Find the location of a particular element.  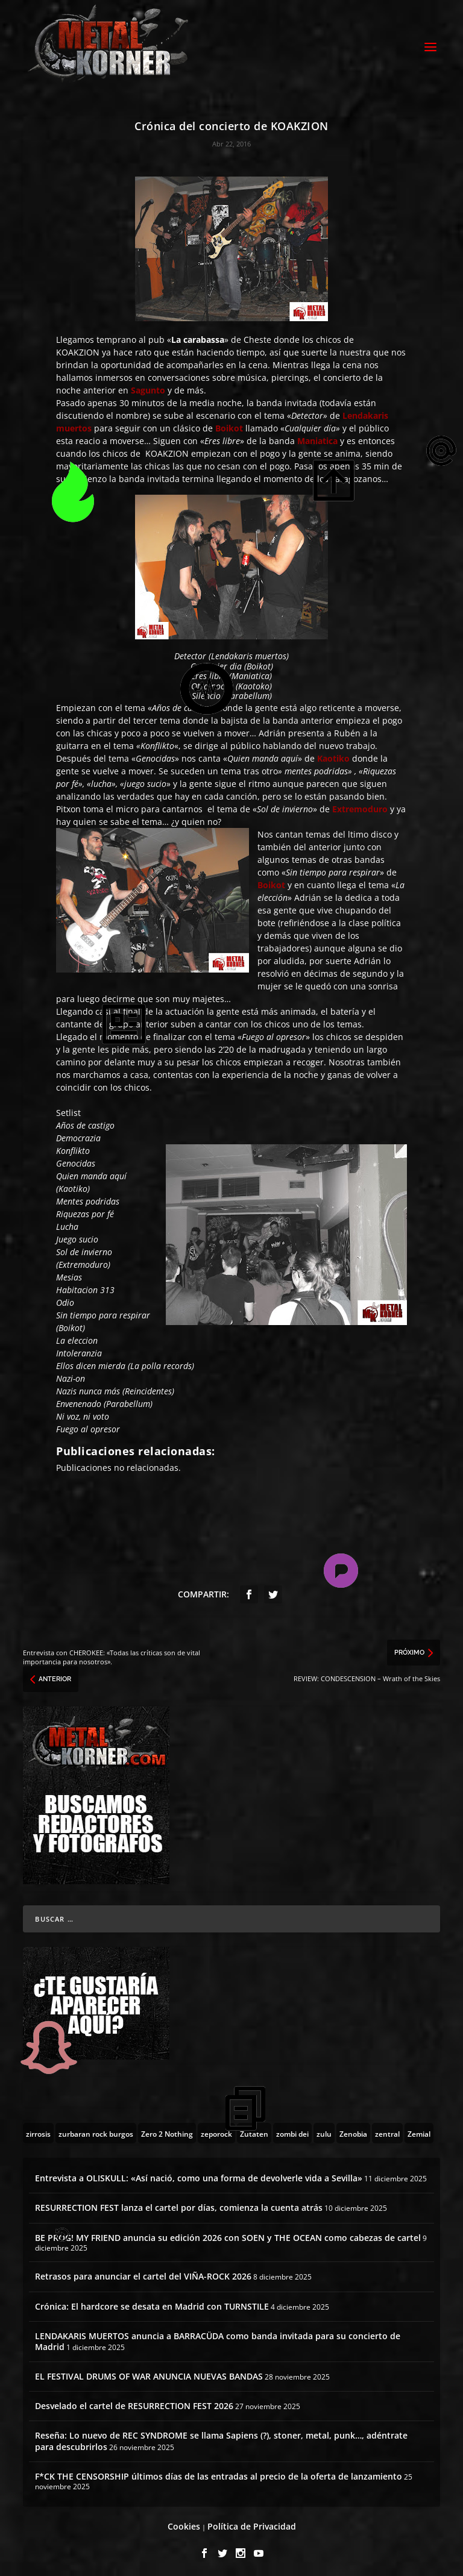

open the pixelfed app is located at coordinates (341, 1570).